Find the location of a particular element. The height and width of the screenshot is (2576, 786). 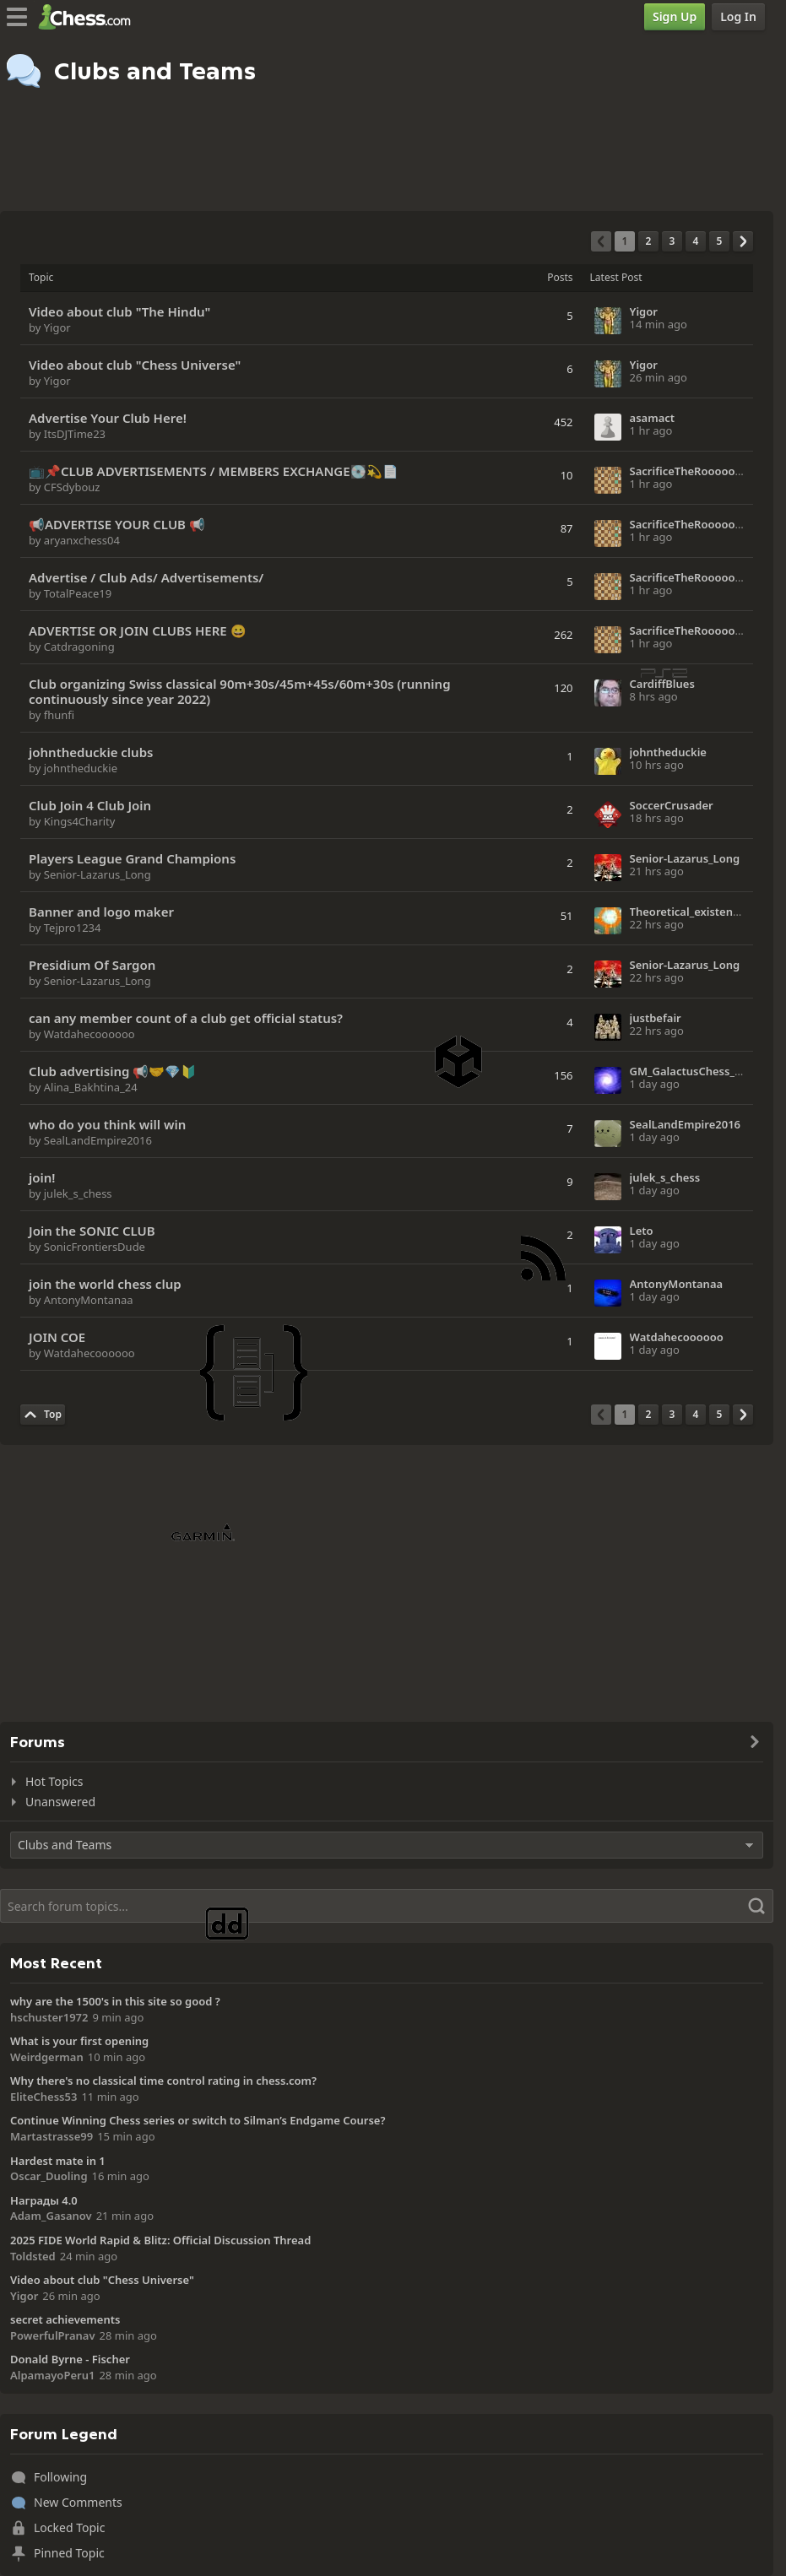

subscribe to RSS feed is located at coordinates (543, 1258).